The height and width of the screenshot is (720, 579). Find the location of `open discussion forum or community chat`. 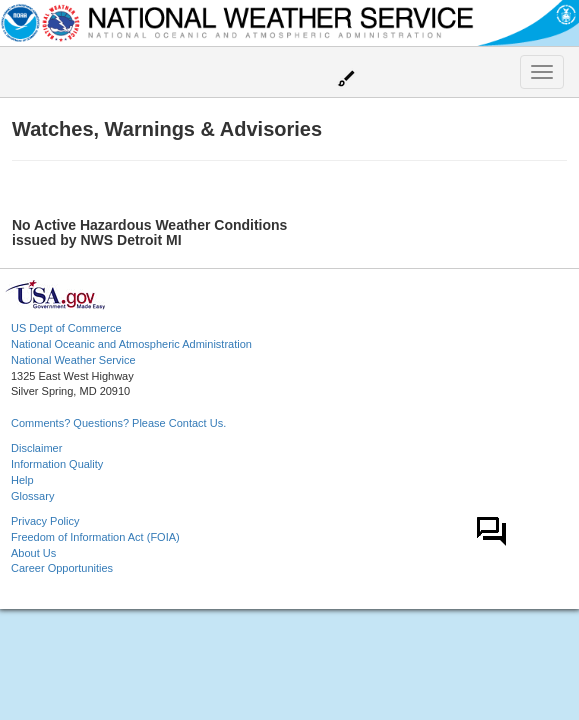

open discussion forum or community chat is located at coordinates (491, 531).